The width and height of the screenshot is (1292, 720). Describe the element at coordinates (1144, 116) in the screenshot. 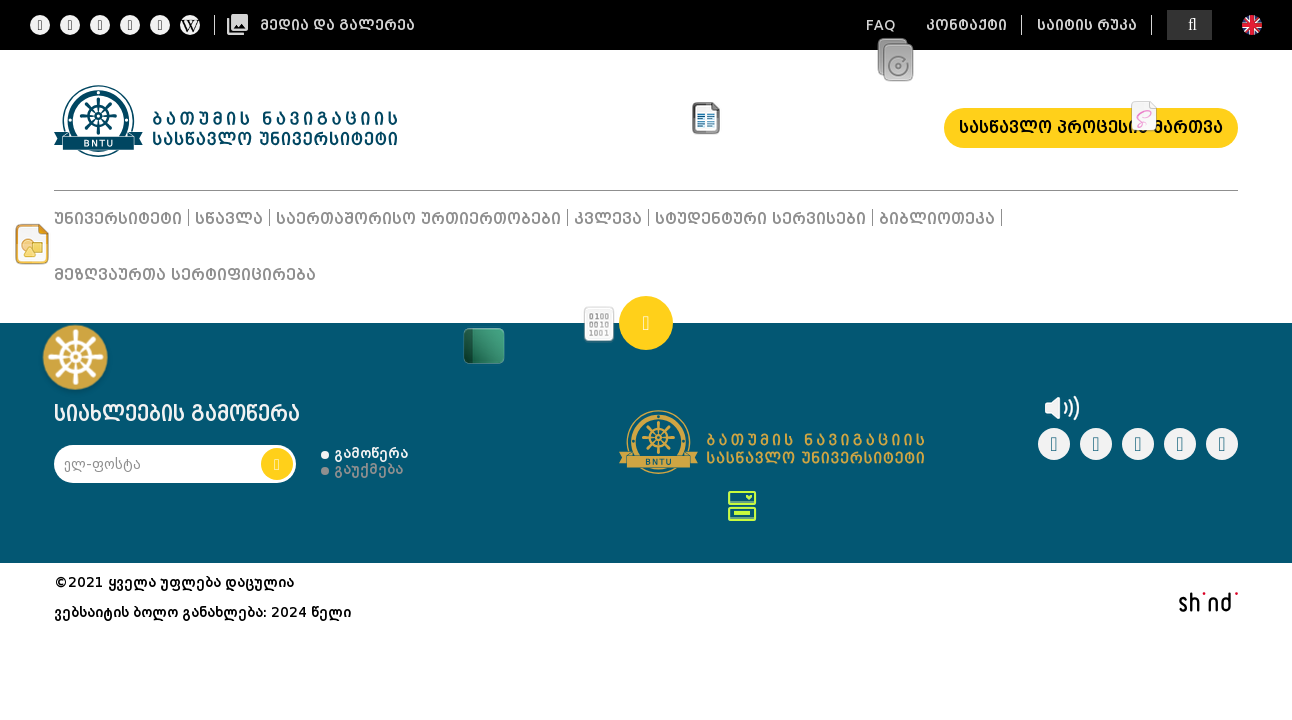

I see `indicates a sass stylesheet file` at that location.